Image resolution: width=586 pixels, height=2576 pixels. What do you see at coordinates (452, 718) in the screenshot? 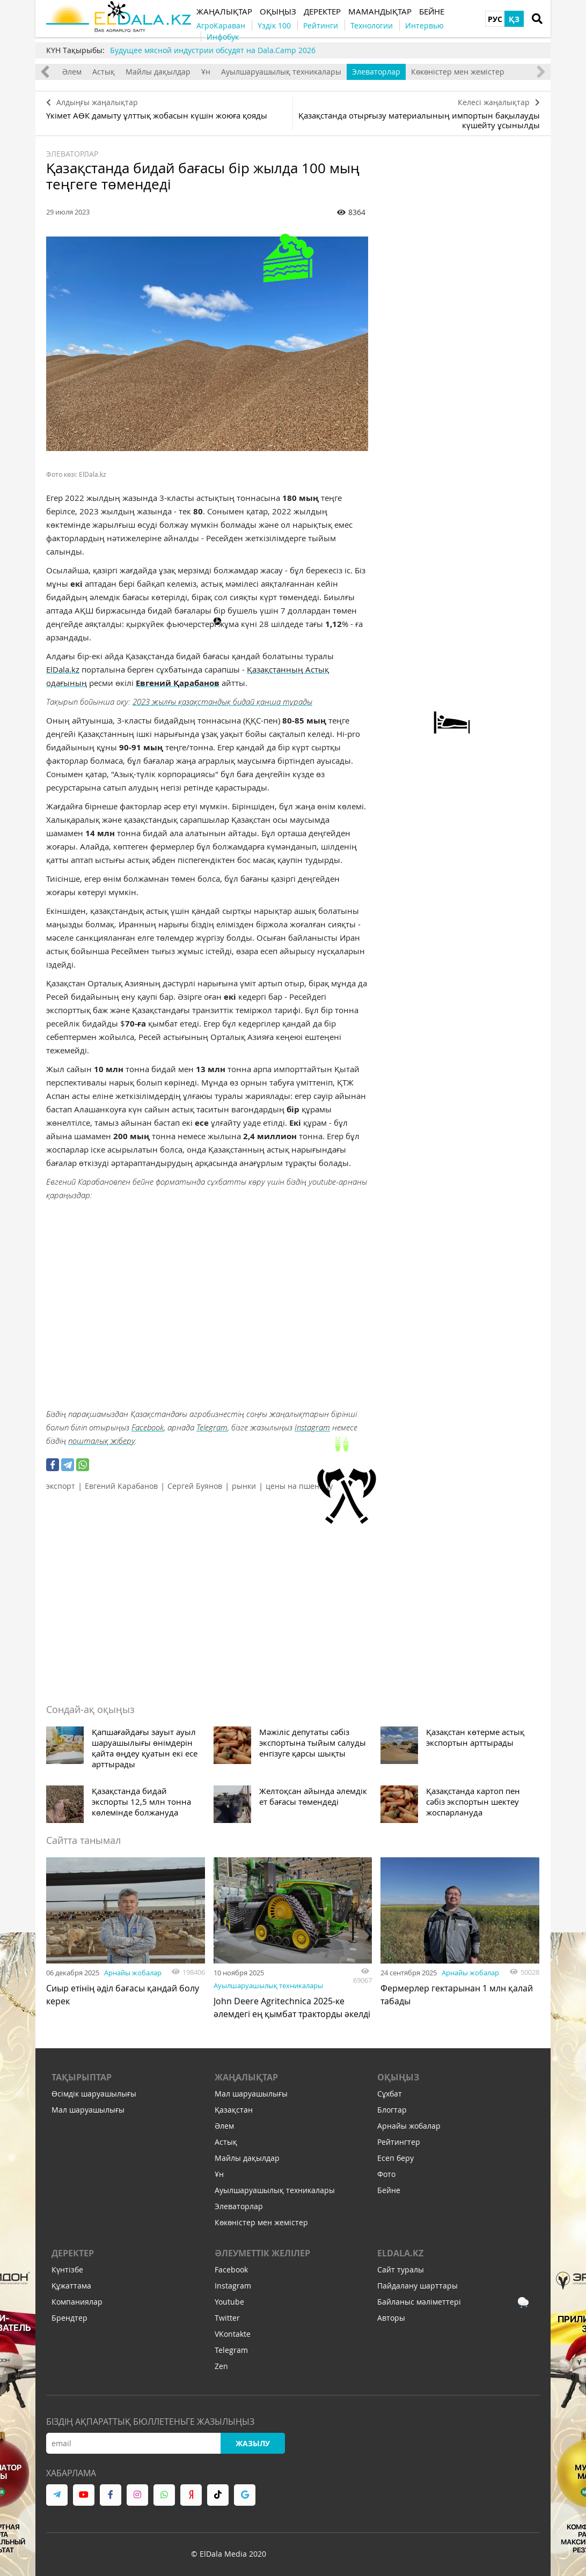
I see `indicates sleep mode or rest status` at bounding box center [452, 718].